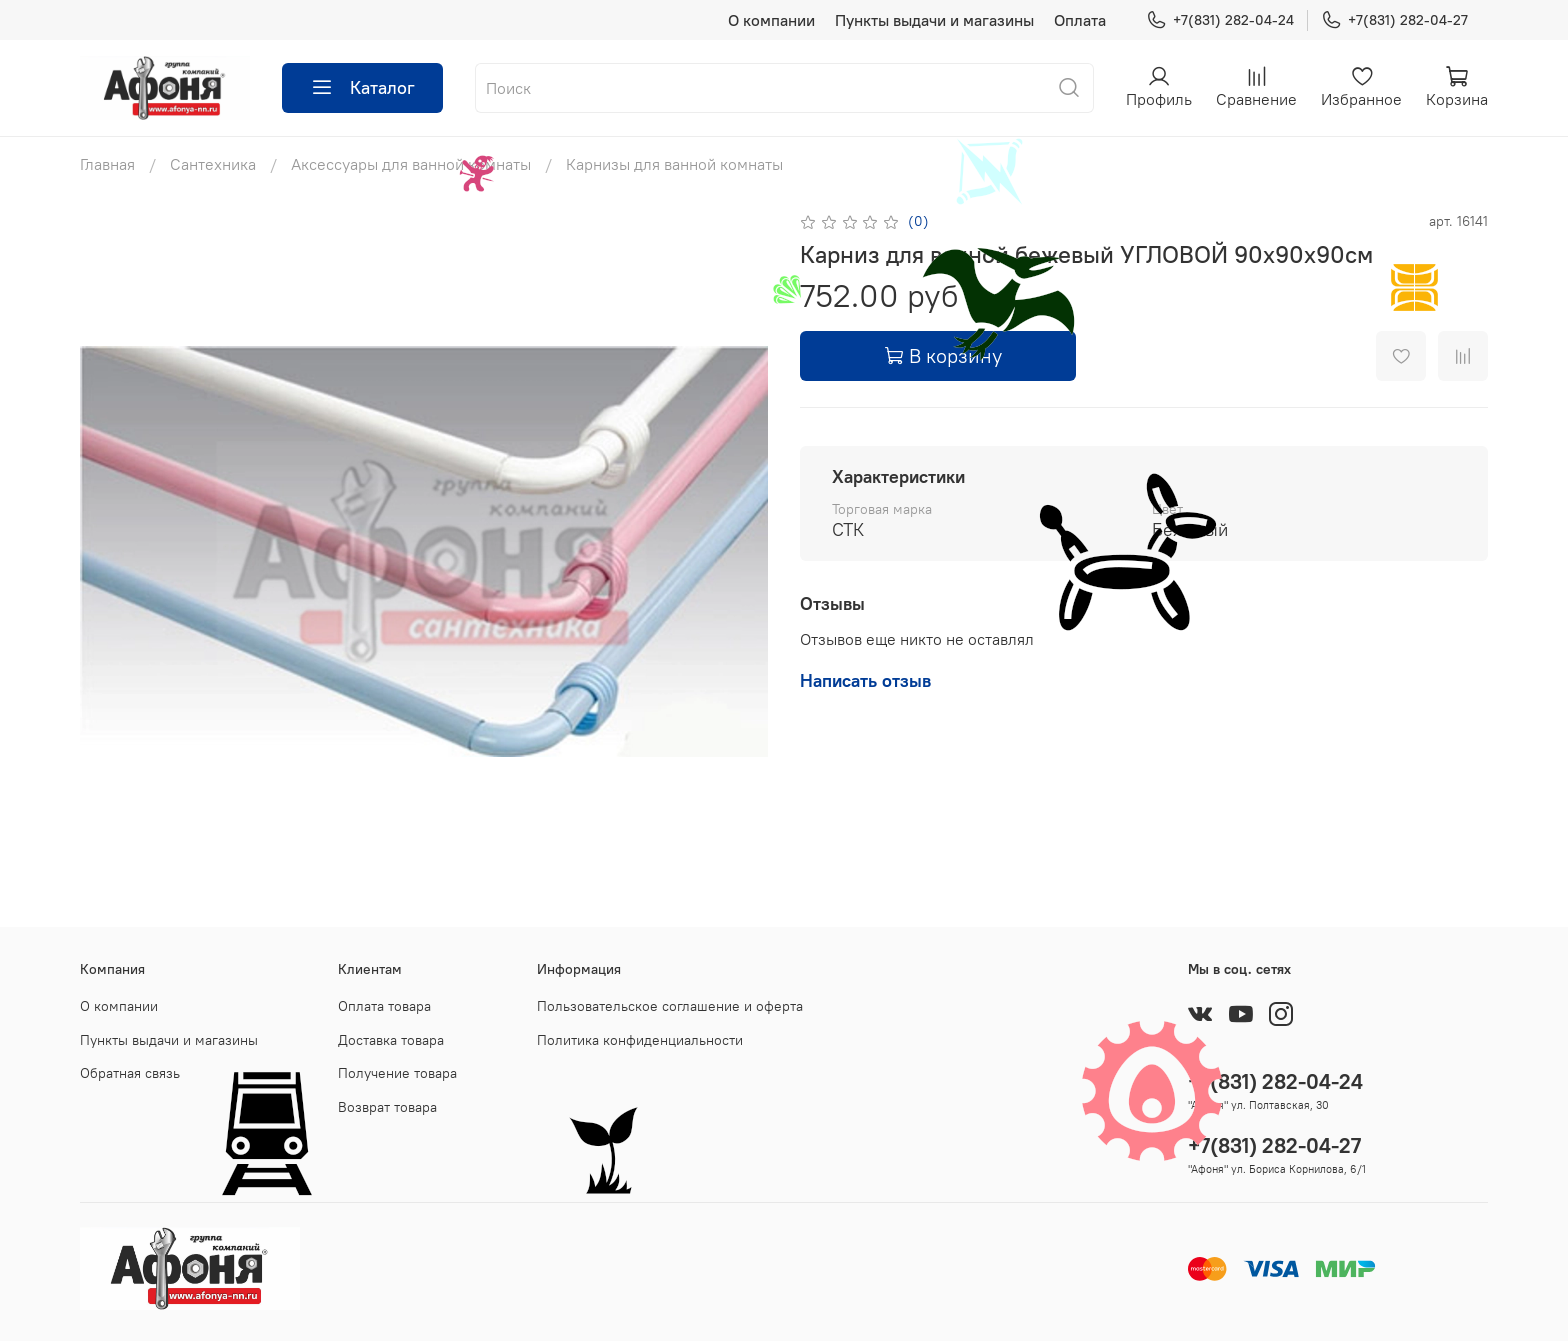 The image size is (1568, 1341). I want to click on settings for oil or fluid-related features, so click(1152, 1091).